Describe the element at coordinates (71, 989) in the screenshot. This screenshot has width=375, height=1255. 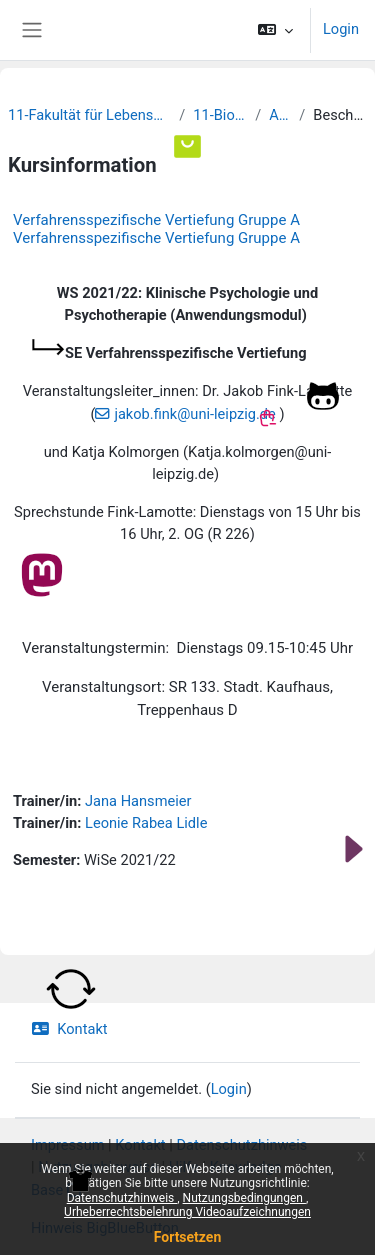
I see `sync data across devices` at that location.